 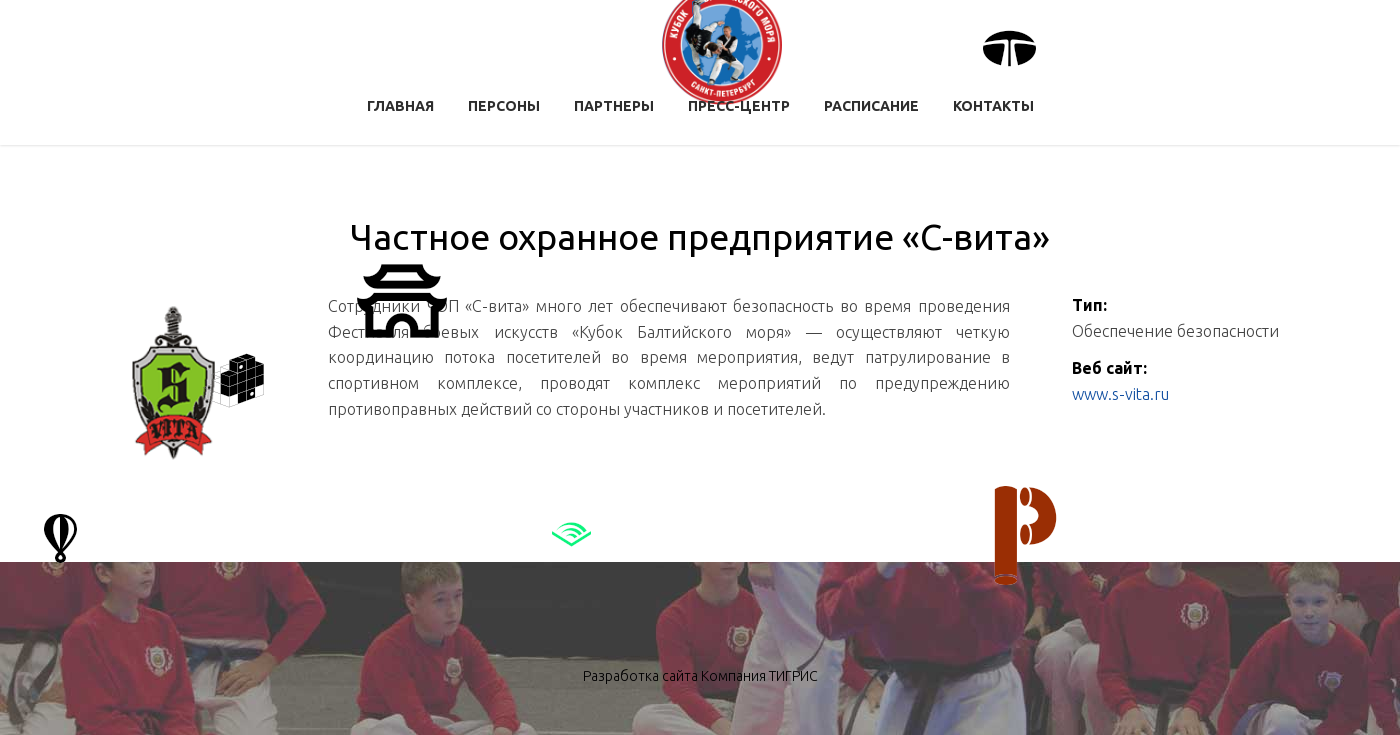 What do you see at coordinates (233, 380) in the screenshot?
I see `visit the Python Package Index (PyPI) website` at bounding box center [233, 380].